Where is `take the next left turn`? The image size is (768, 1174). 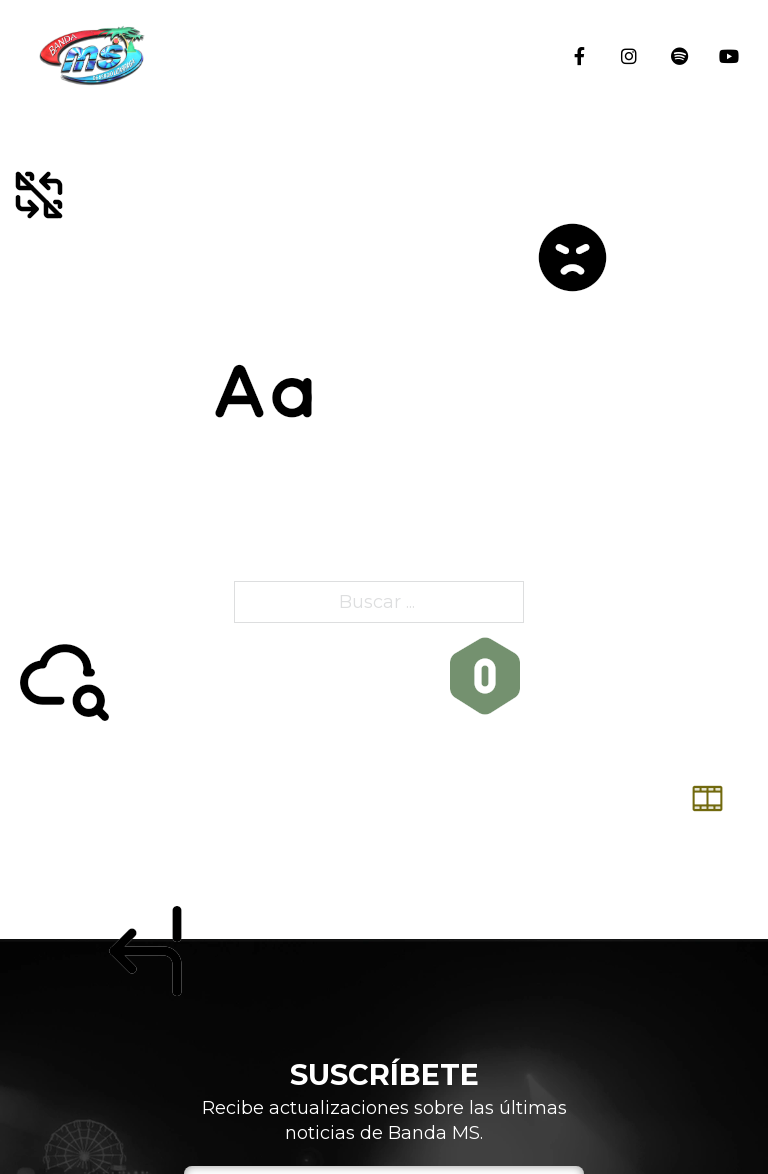 take the next left turn is located at coordinates (150, 951).